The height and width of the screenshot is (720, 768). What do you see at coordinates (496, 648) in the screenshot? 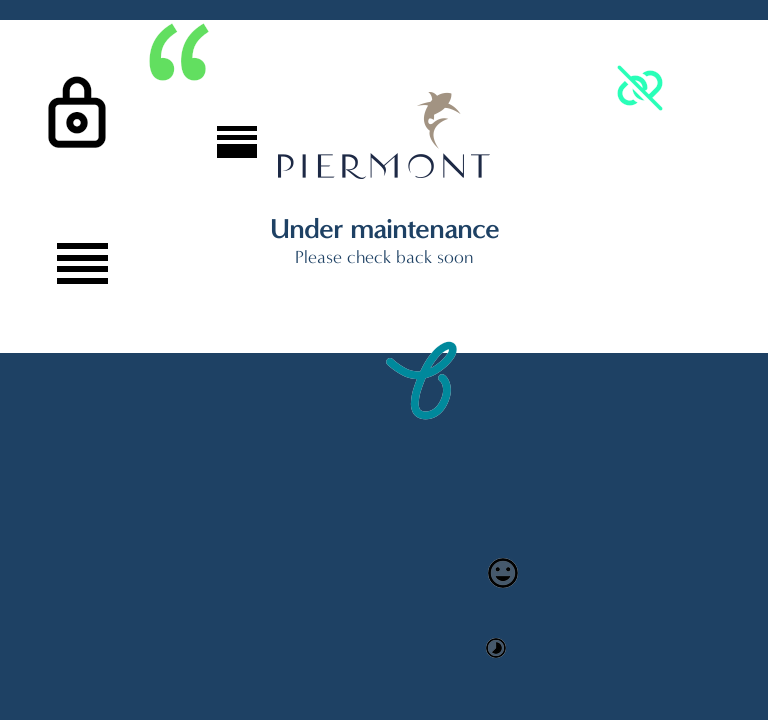
I see `access timelapse camera mode` at bounding box center [496, 648].